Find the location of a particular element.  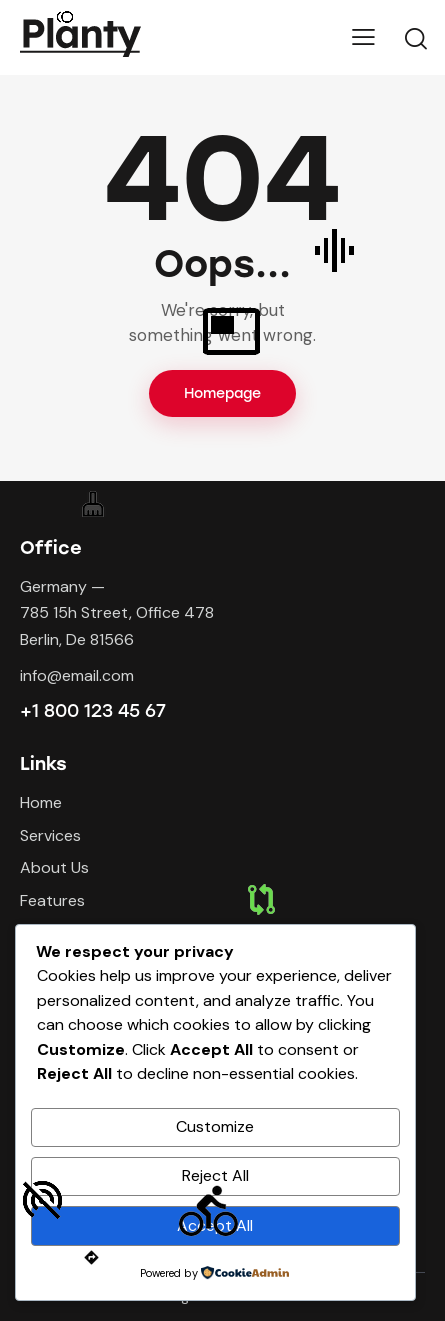

access cleaning or housekeeping services is located at coordinates (93, 504).